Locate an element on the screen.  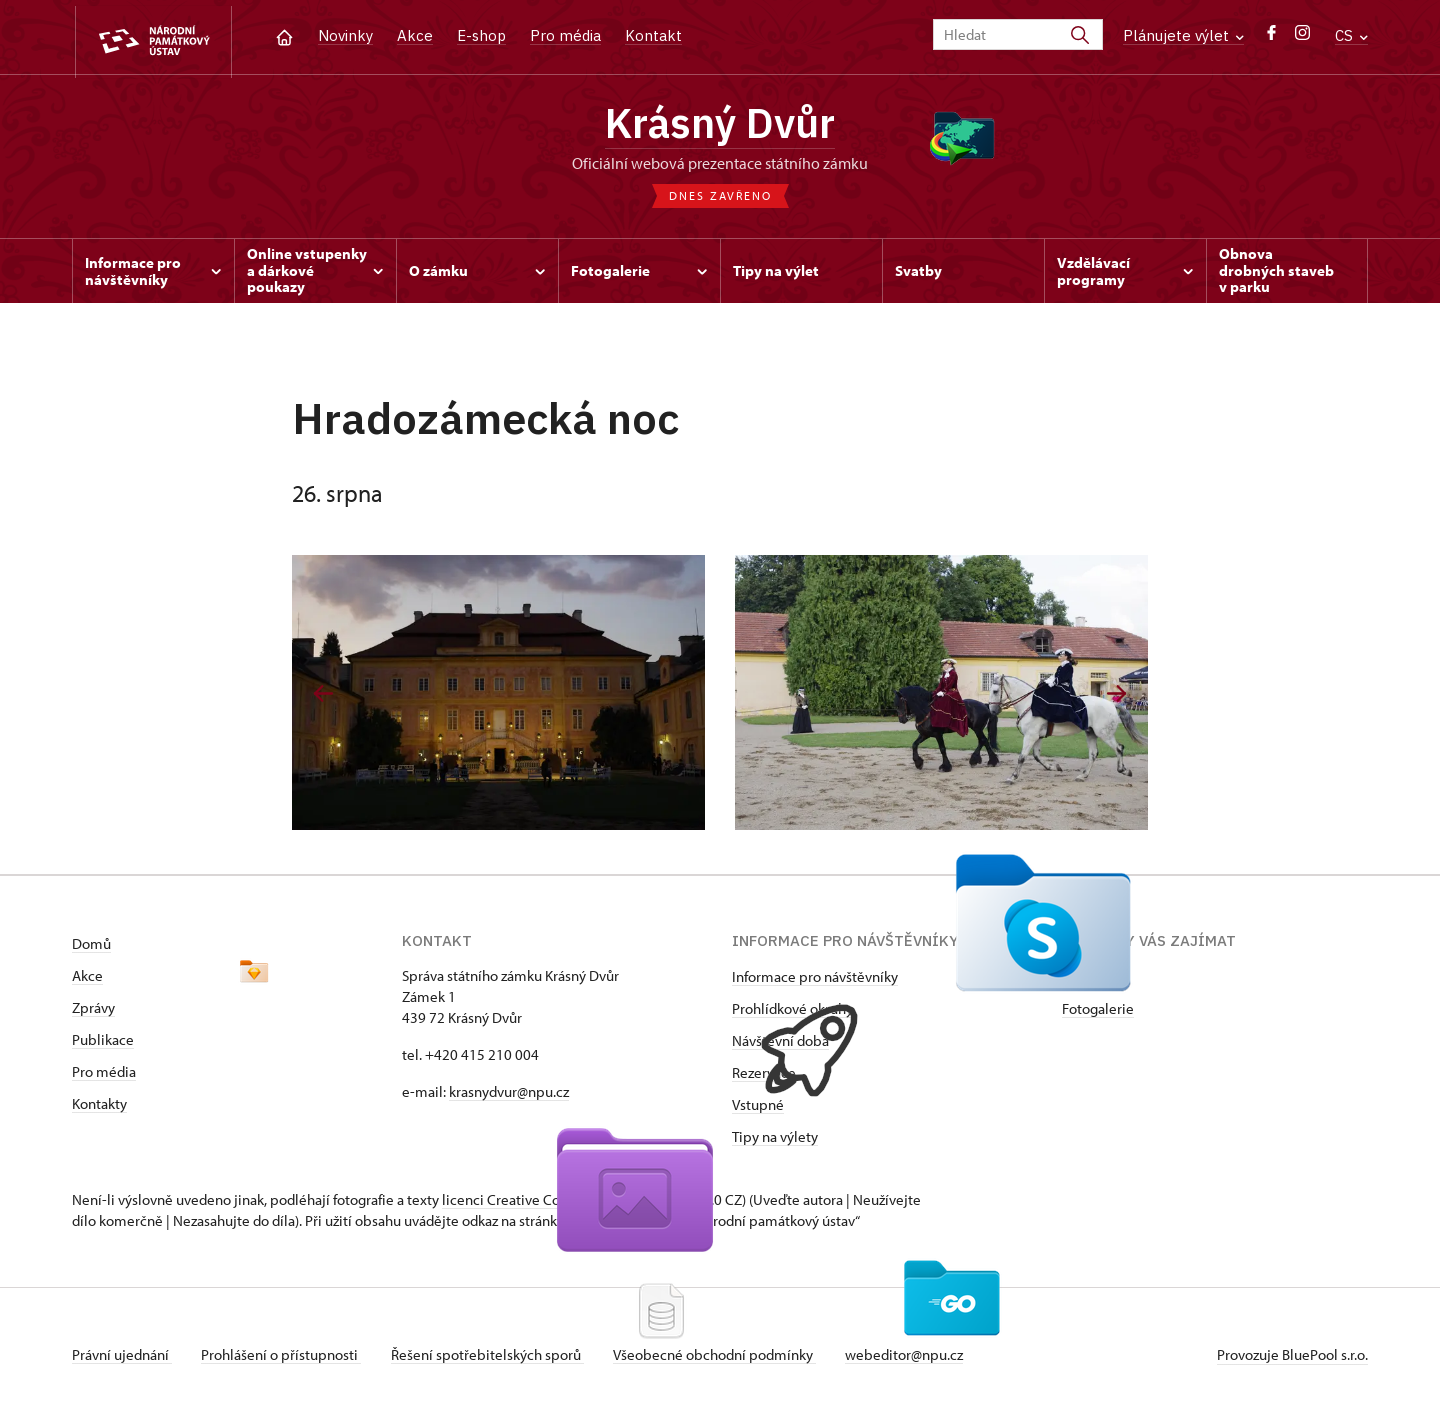
launch applications or open app drawer is located at coordinates (809, 1050).